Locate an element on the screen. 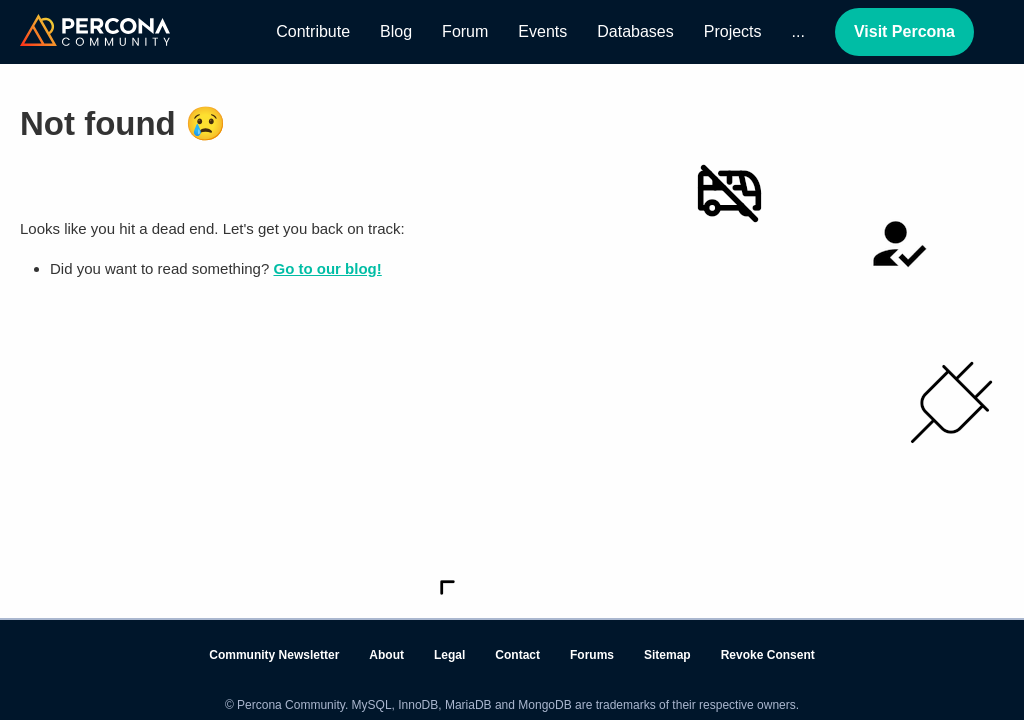  verify or approve a user account is located at coordinates (898, 243).